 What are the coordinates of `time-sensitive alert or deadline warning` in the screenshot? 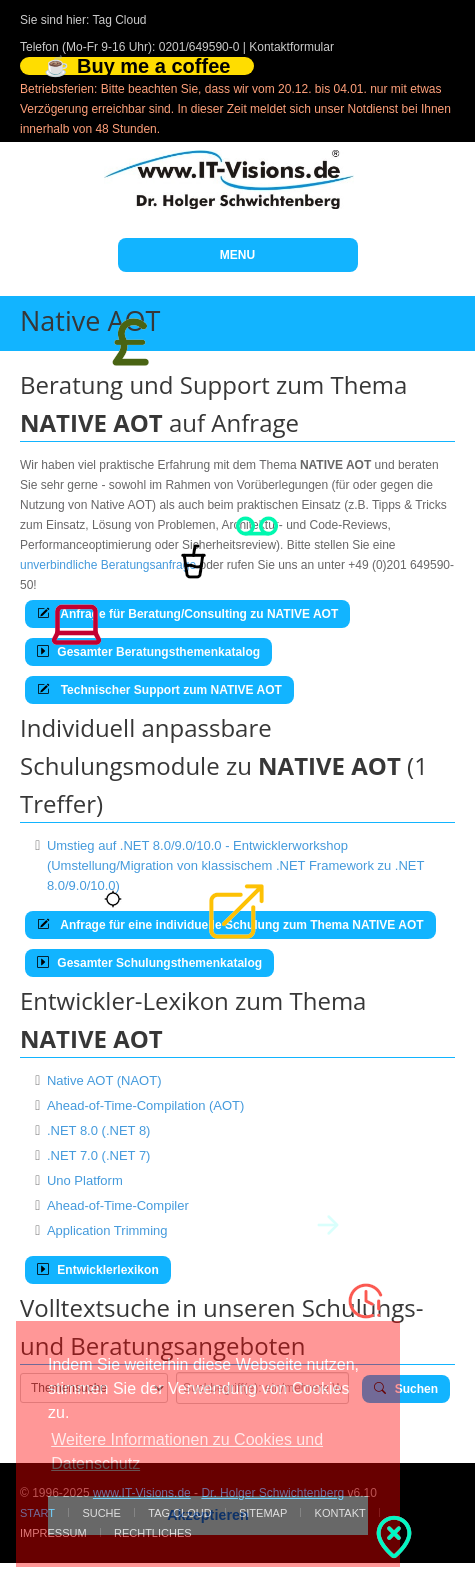 It's located at (366, 1301).